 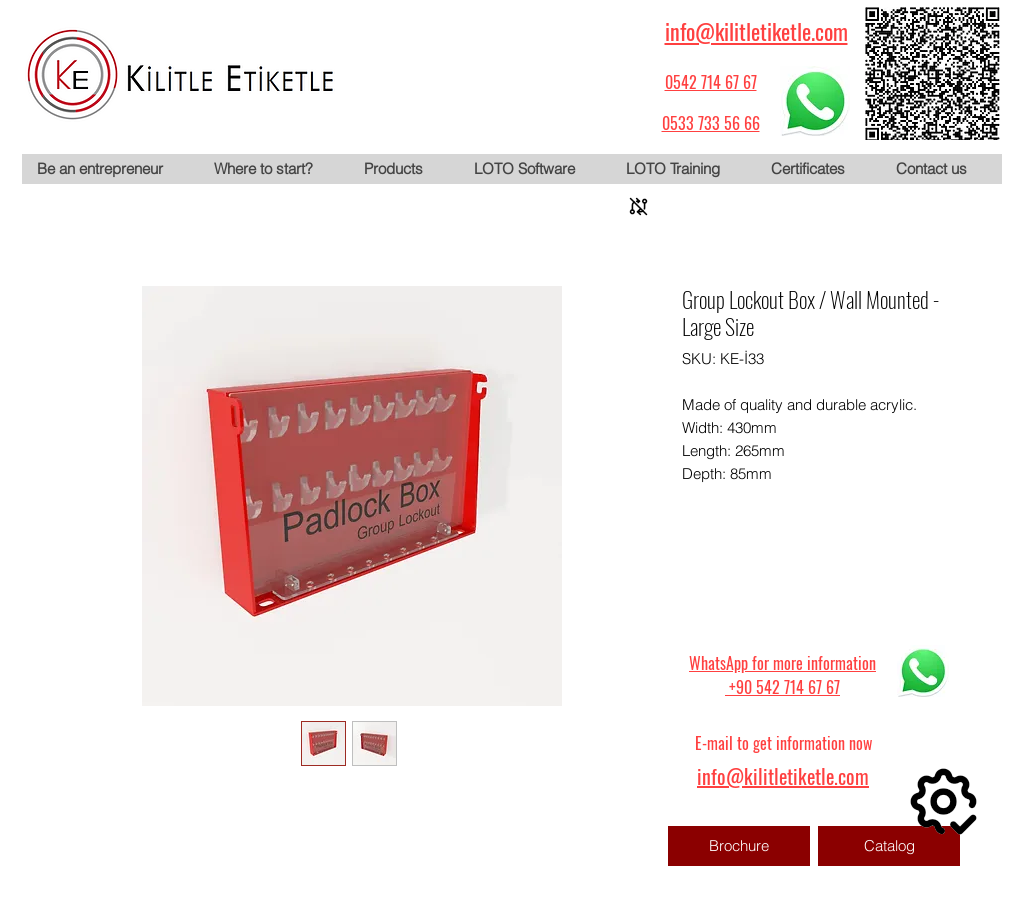 What do you see at coordinates (638, 206) in the screenshot?
I see `exchange or swap feature is disabled` at bounding box center [638, 206].